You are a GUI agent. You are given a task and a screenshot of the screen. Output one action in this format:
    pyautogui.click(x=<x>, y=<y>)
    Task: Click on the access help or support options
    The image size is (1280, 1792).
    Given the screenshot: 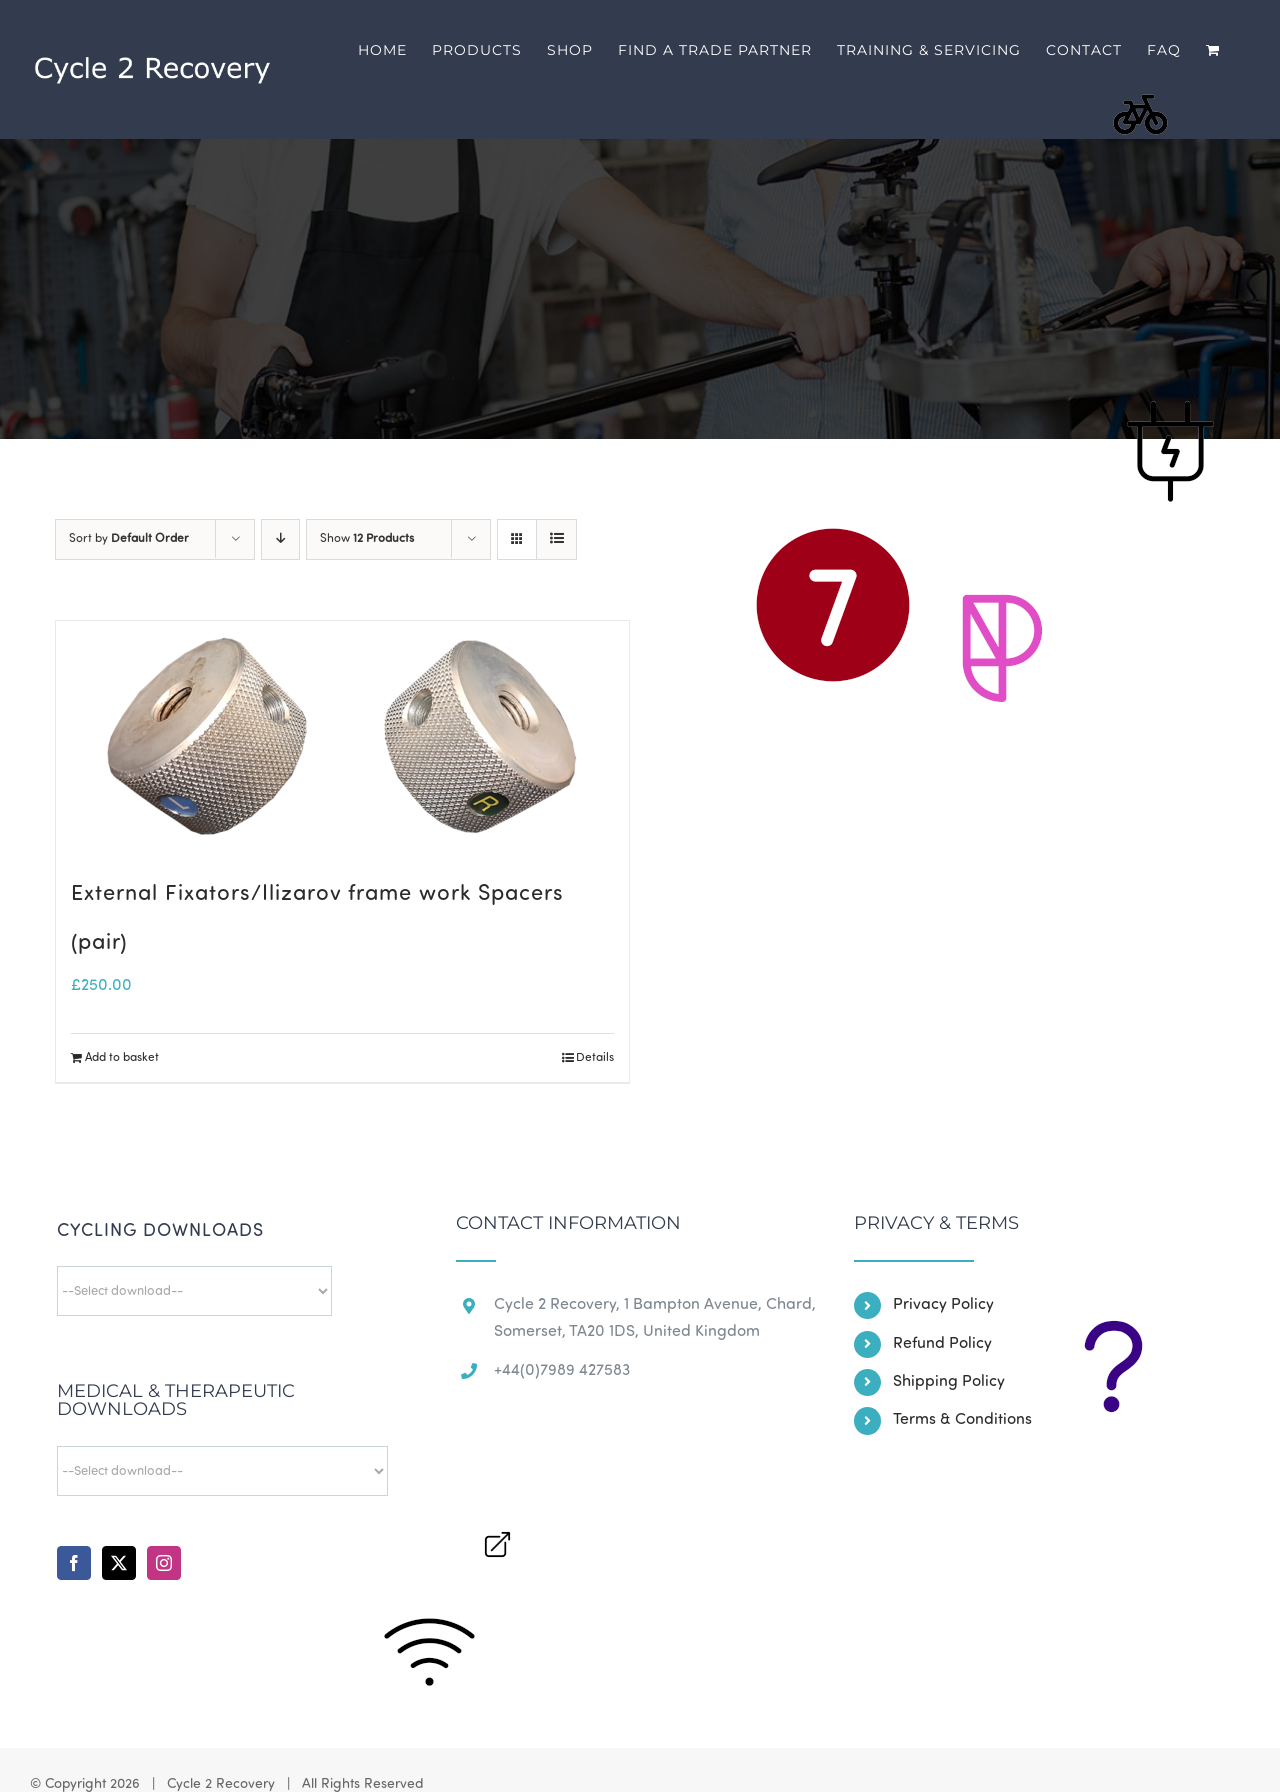 What is the action you would take?
    pyautogui.click(x=1113, y=1368)
    